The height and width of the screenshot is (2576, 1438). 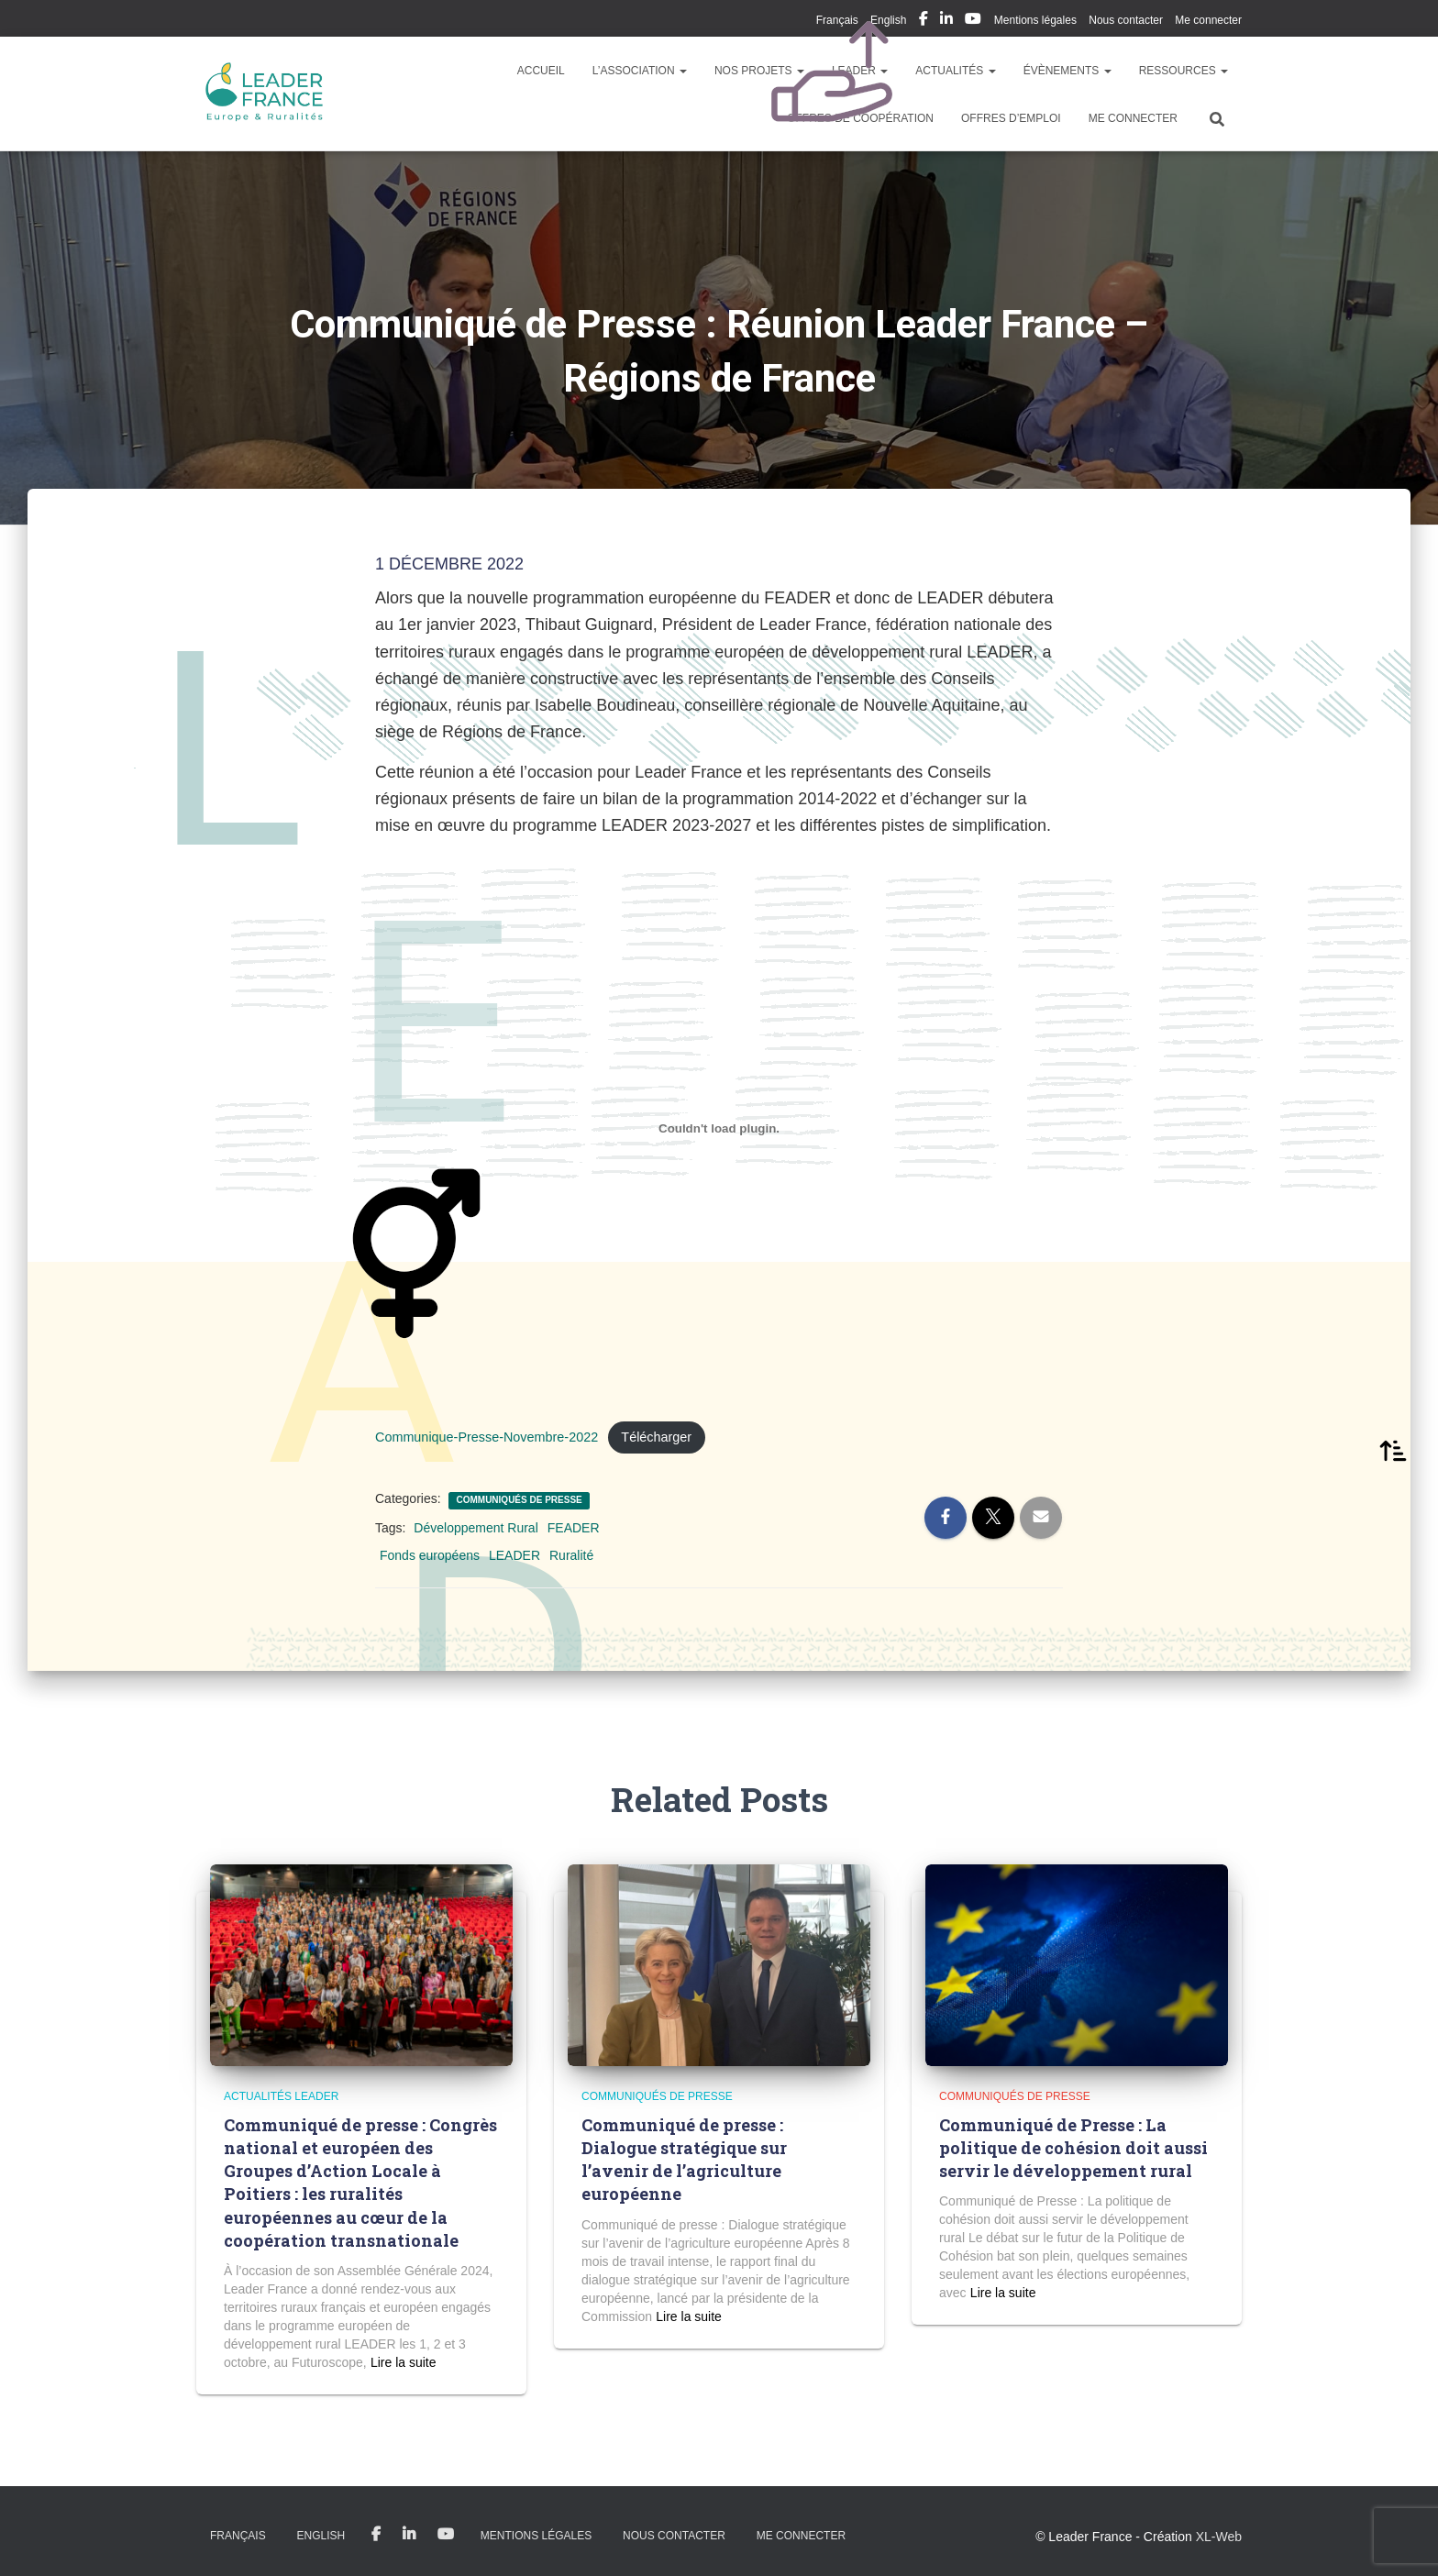 What do you see at coordinates (835, 77) in the screenshot?
I see `upload or send via hand gesture` at bounding box center [835, 77].